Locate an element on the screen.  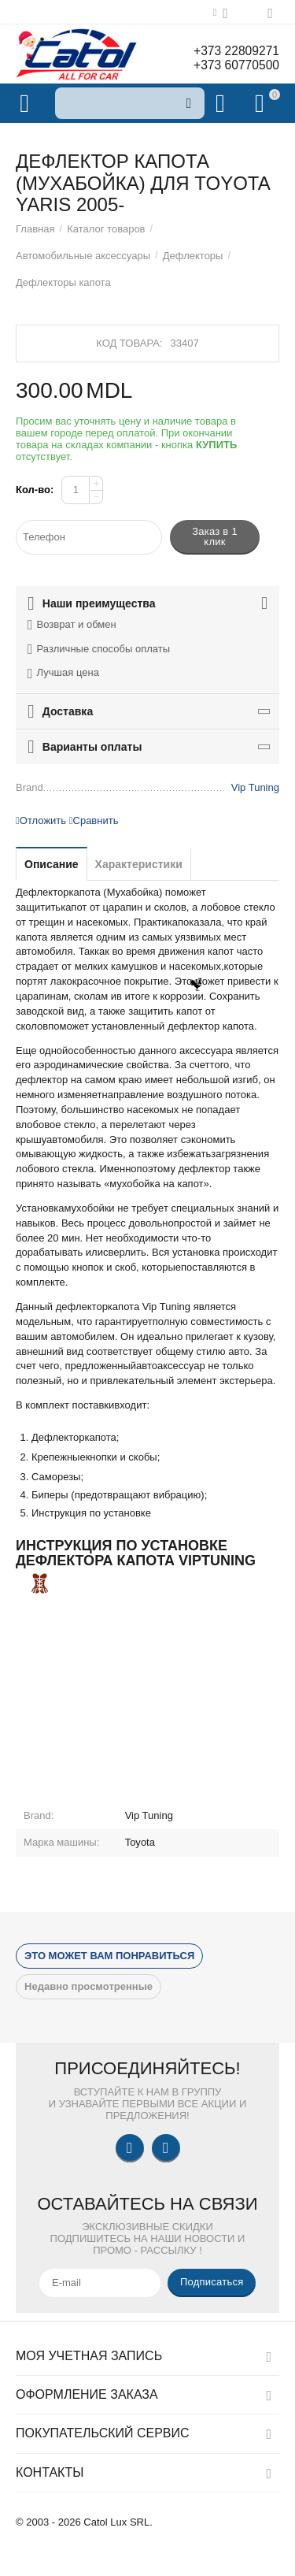
select corset clothing item in game inventory is located at coordinates (39, 1583).